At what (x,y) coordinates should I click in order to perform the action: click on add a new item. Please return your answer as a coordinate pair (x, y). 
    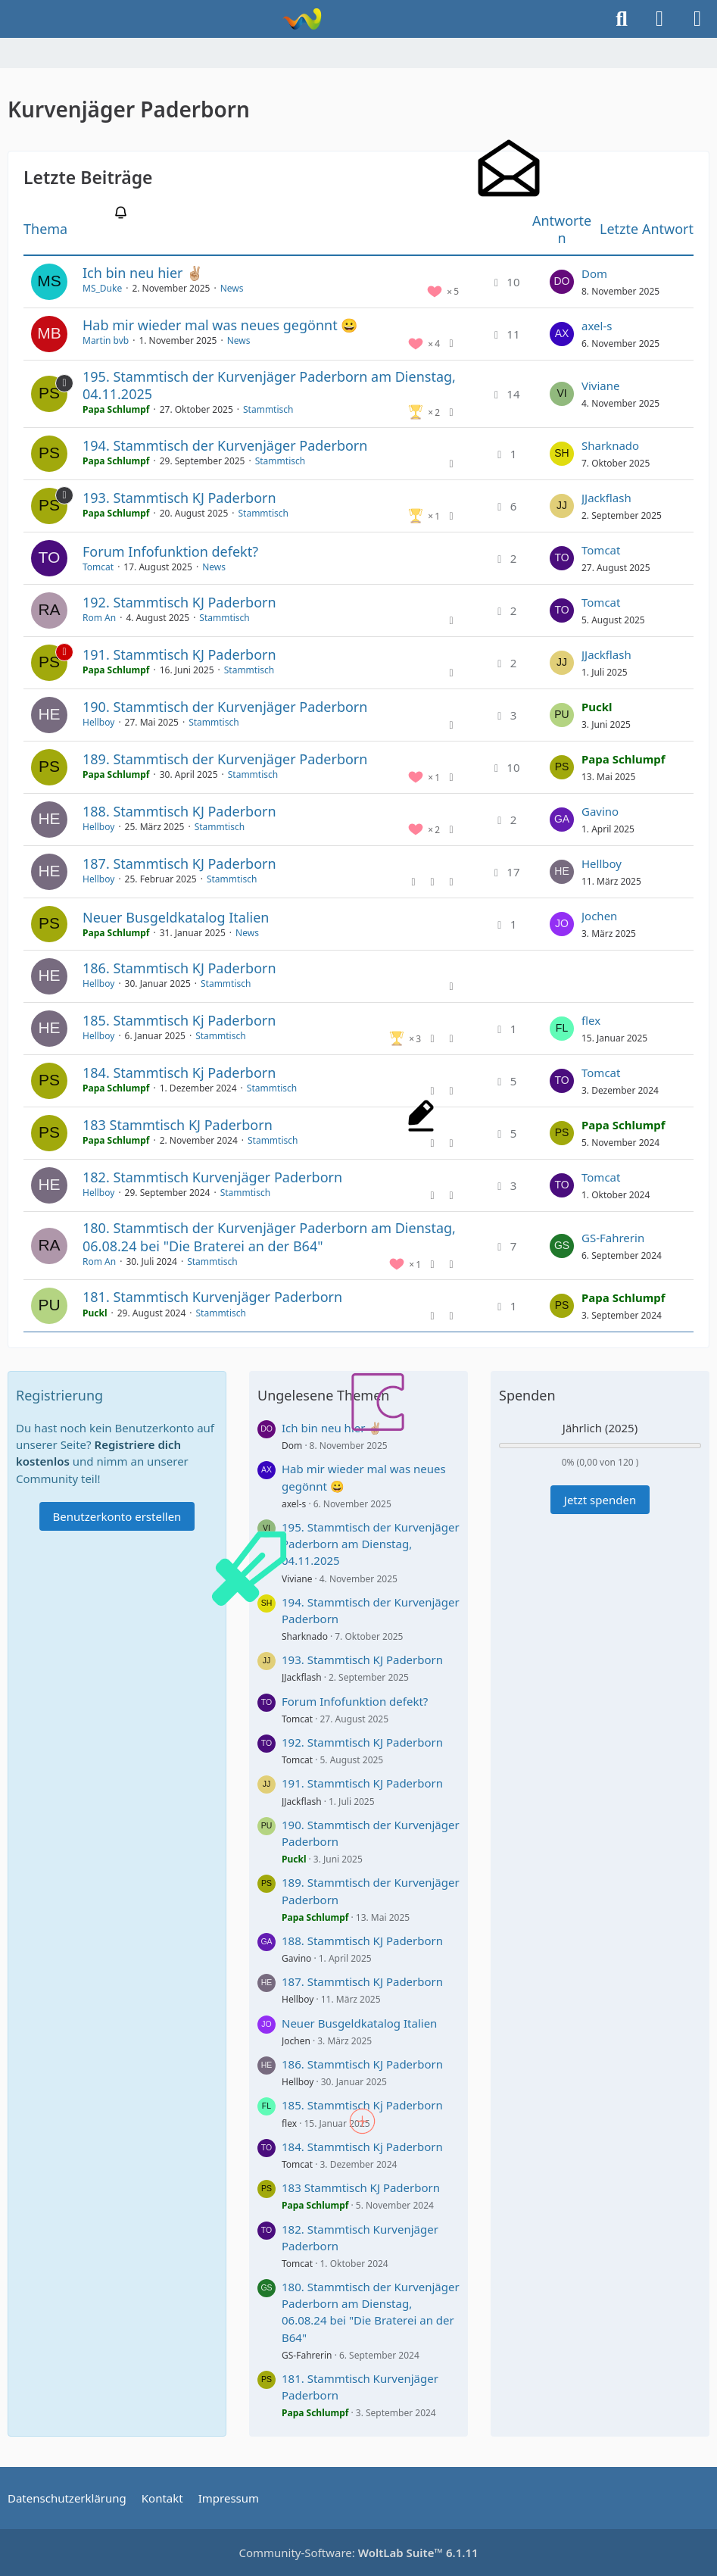
    Looking at the image, I should click on (362, 2121).